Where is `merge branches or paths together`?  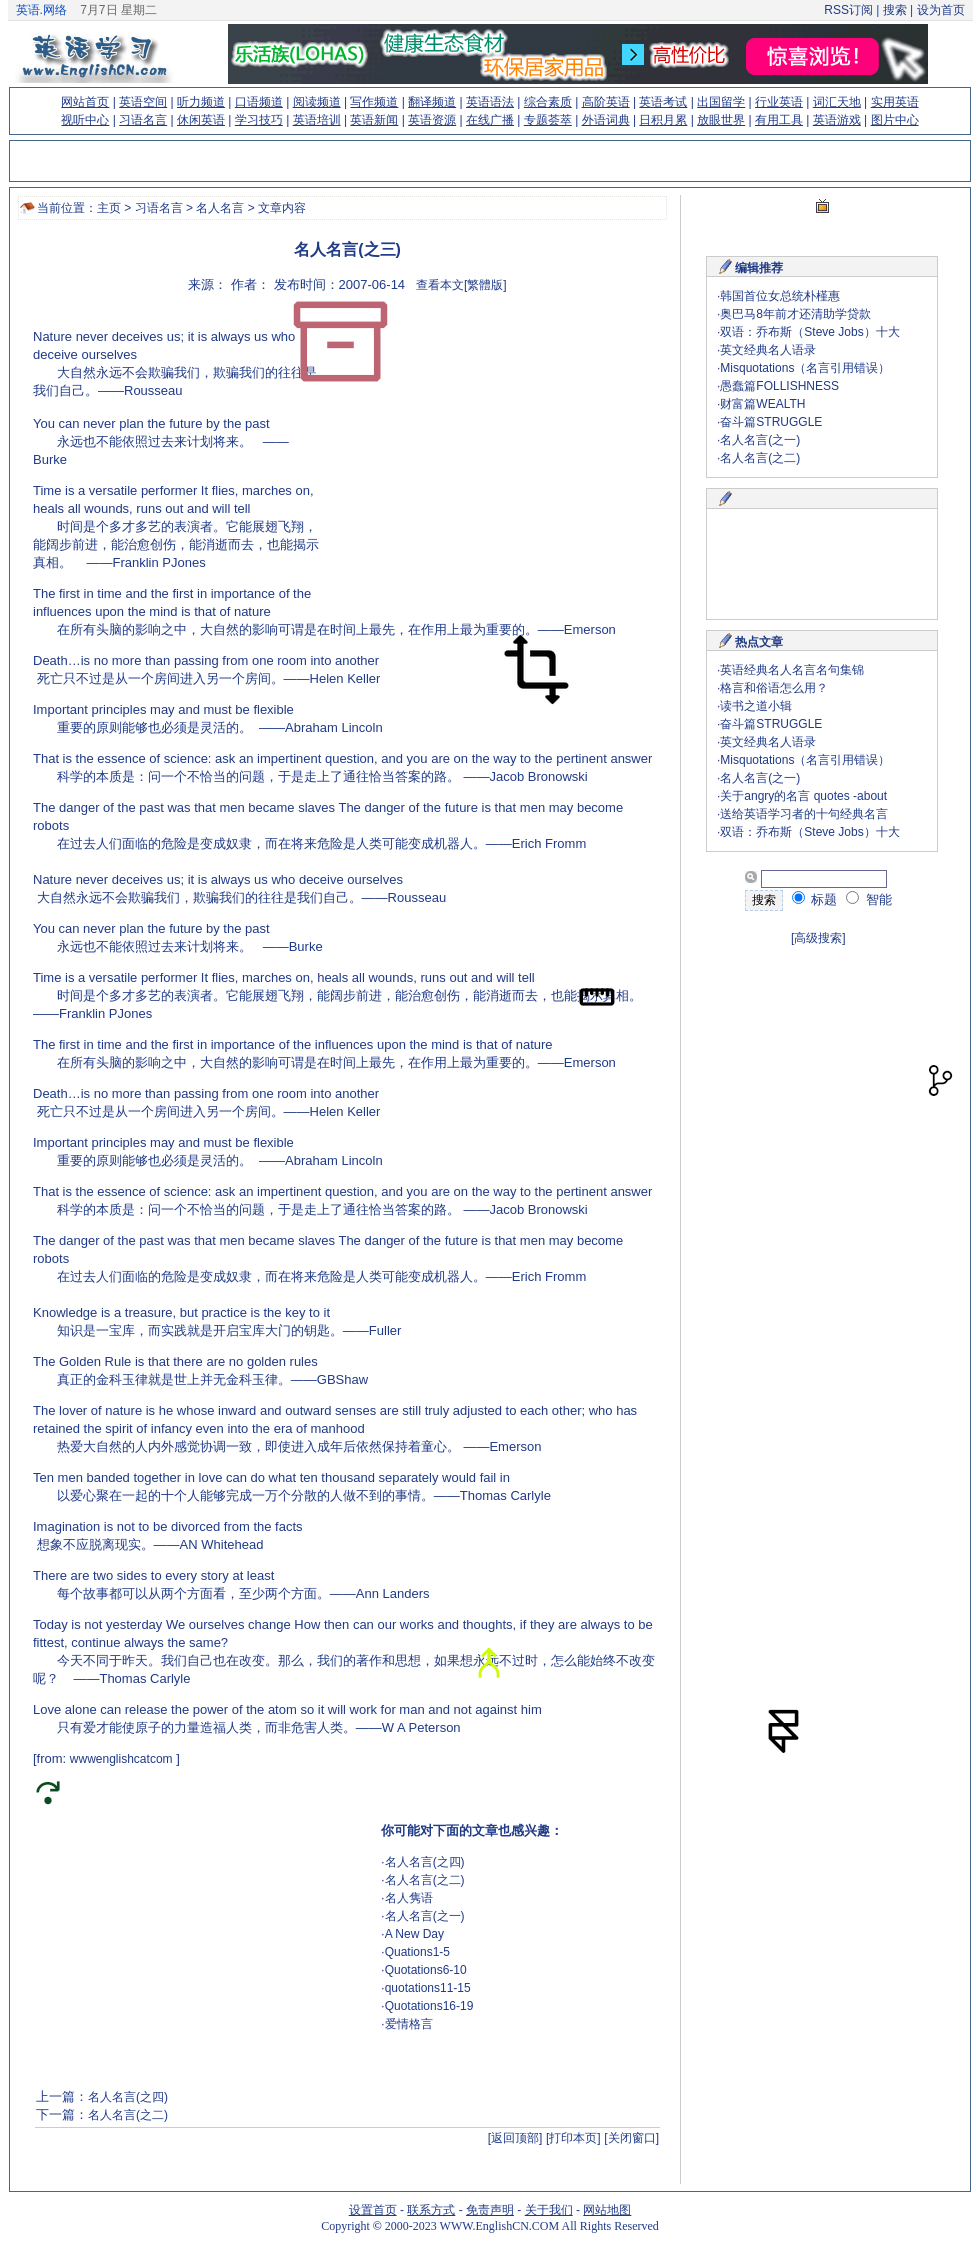
merge branches or paths together is located at coordinates (489, 1663).